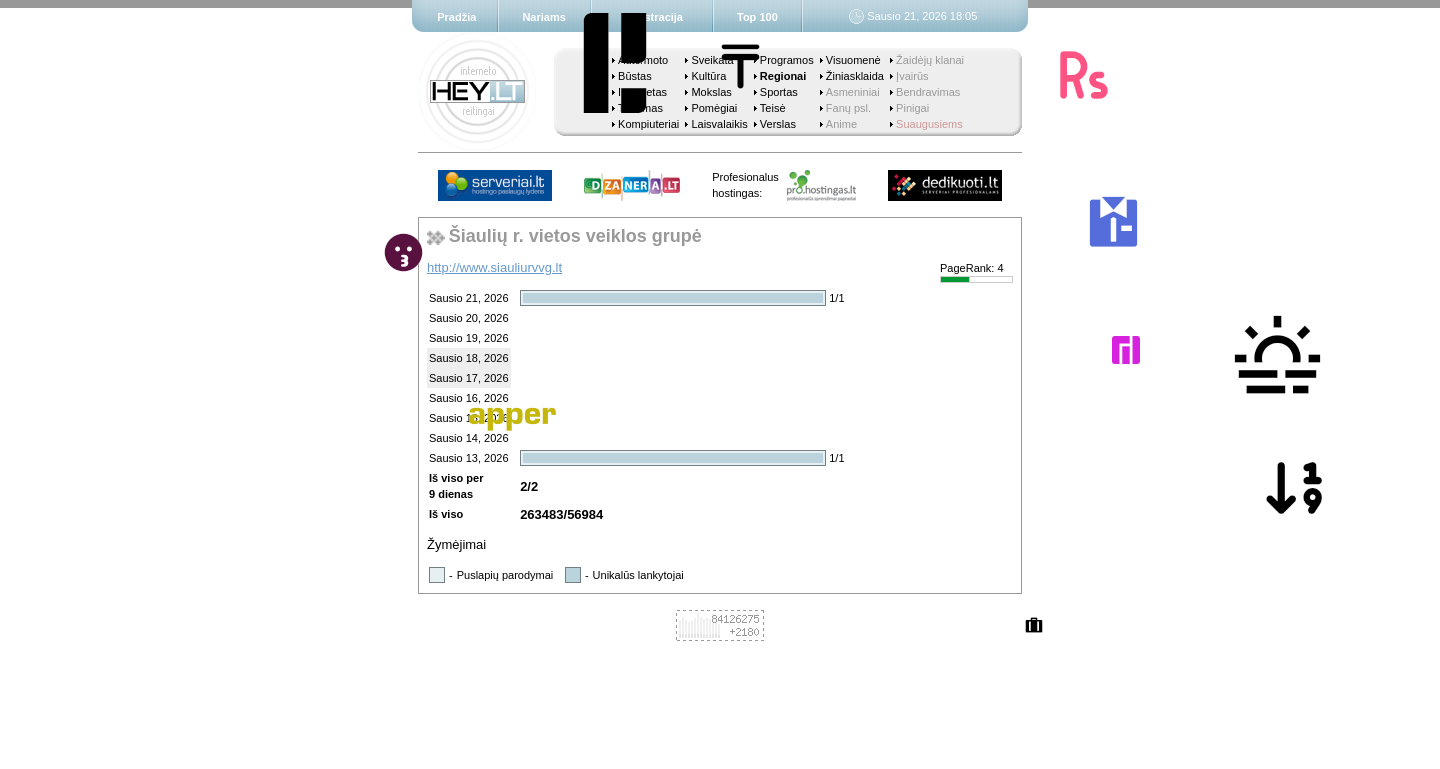  I want to click on indicates price or payment amount in Indian rupees, so click(1084, 75).